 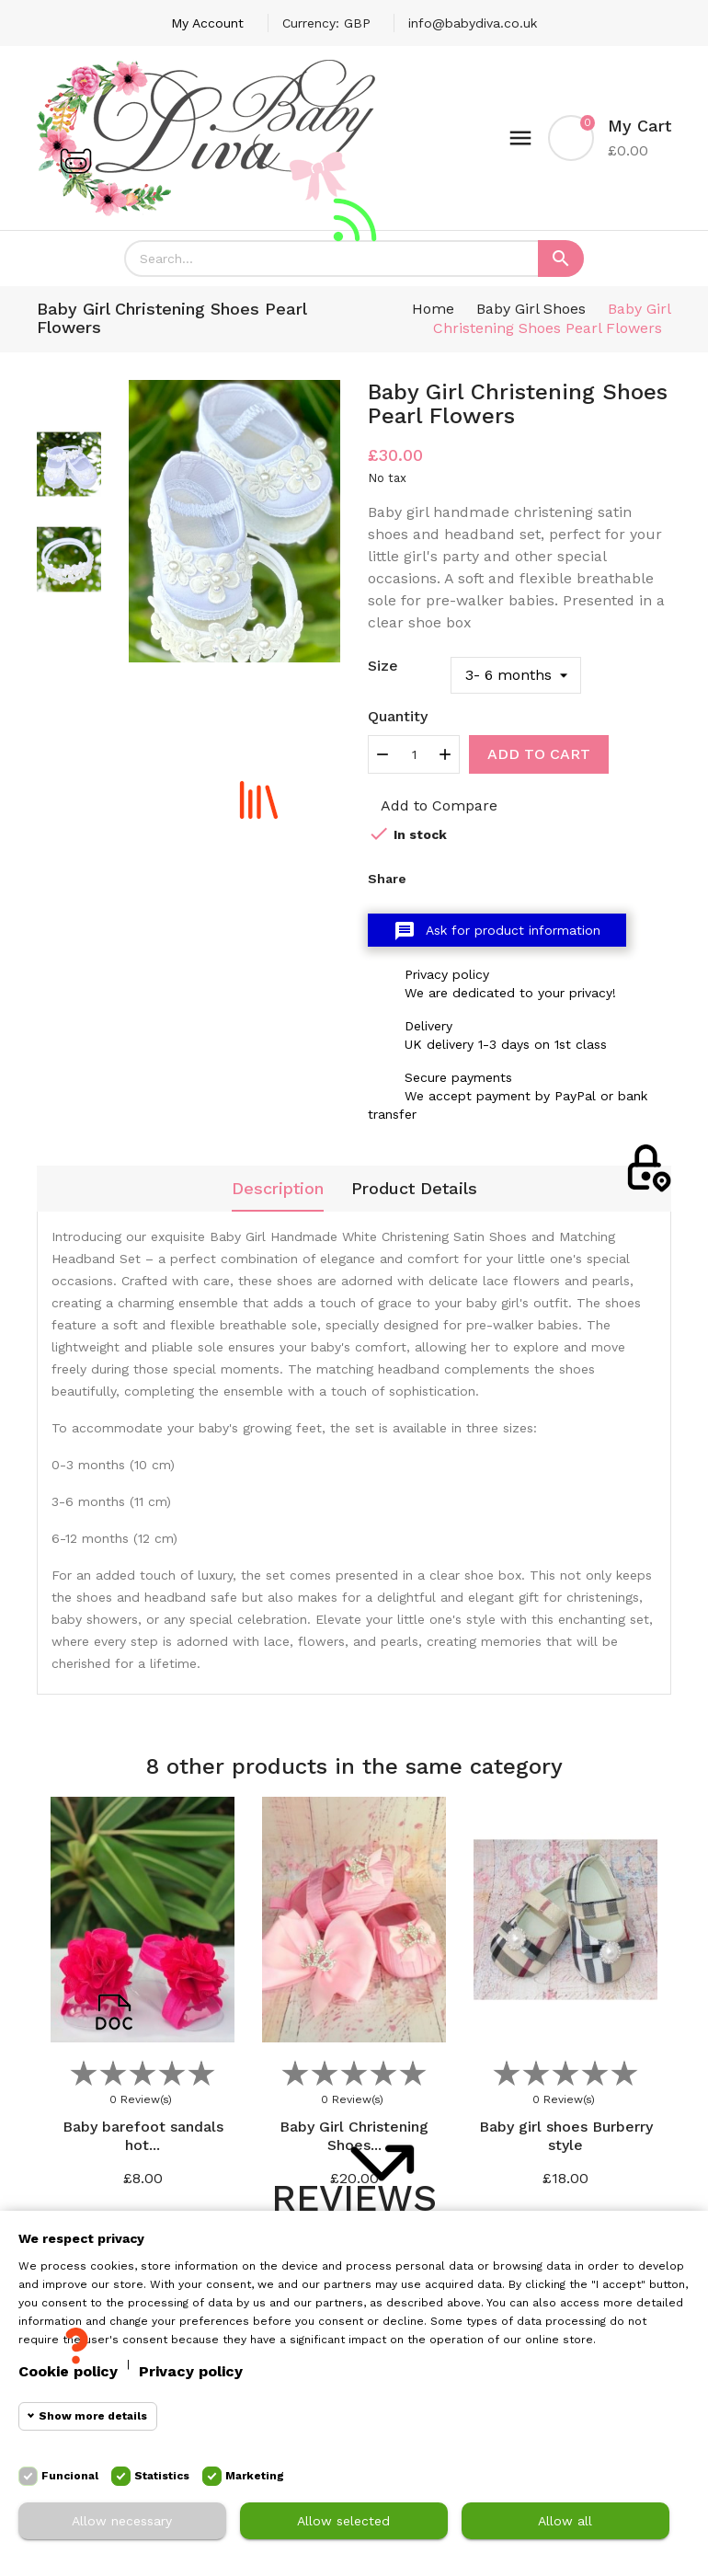 I want to click on subscribe to RSS feed, so click(x=355, y=220).